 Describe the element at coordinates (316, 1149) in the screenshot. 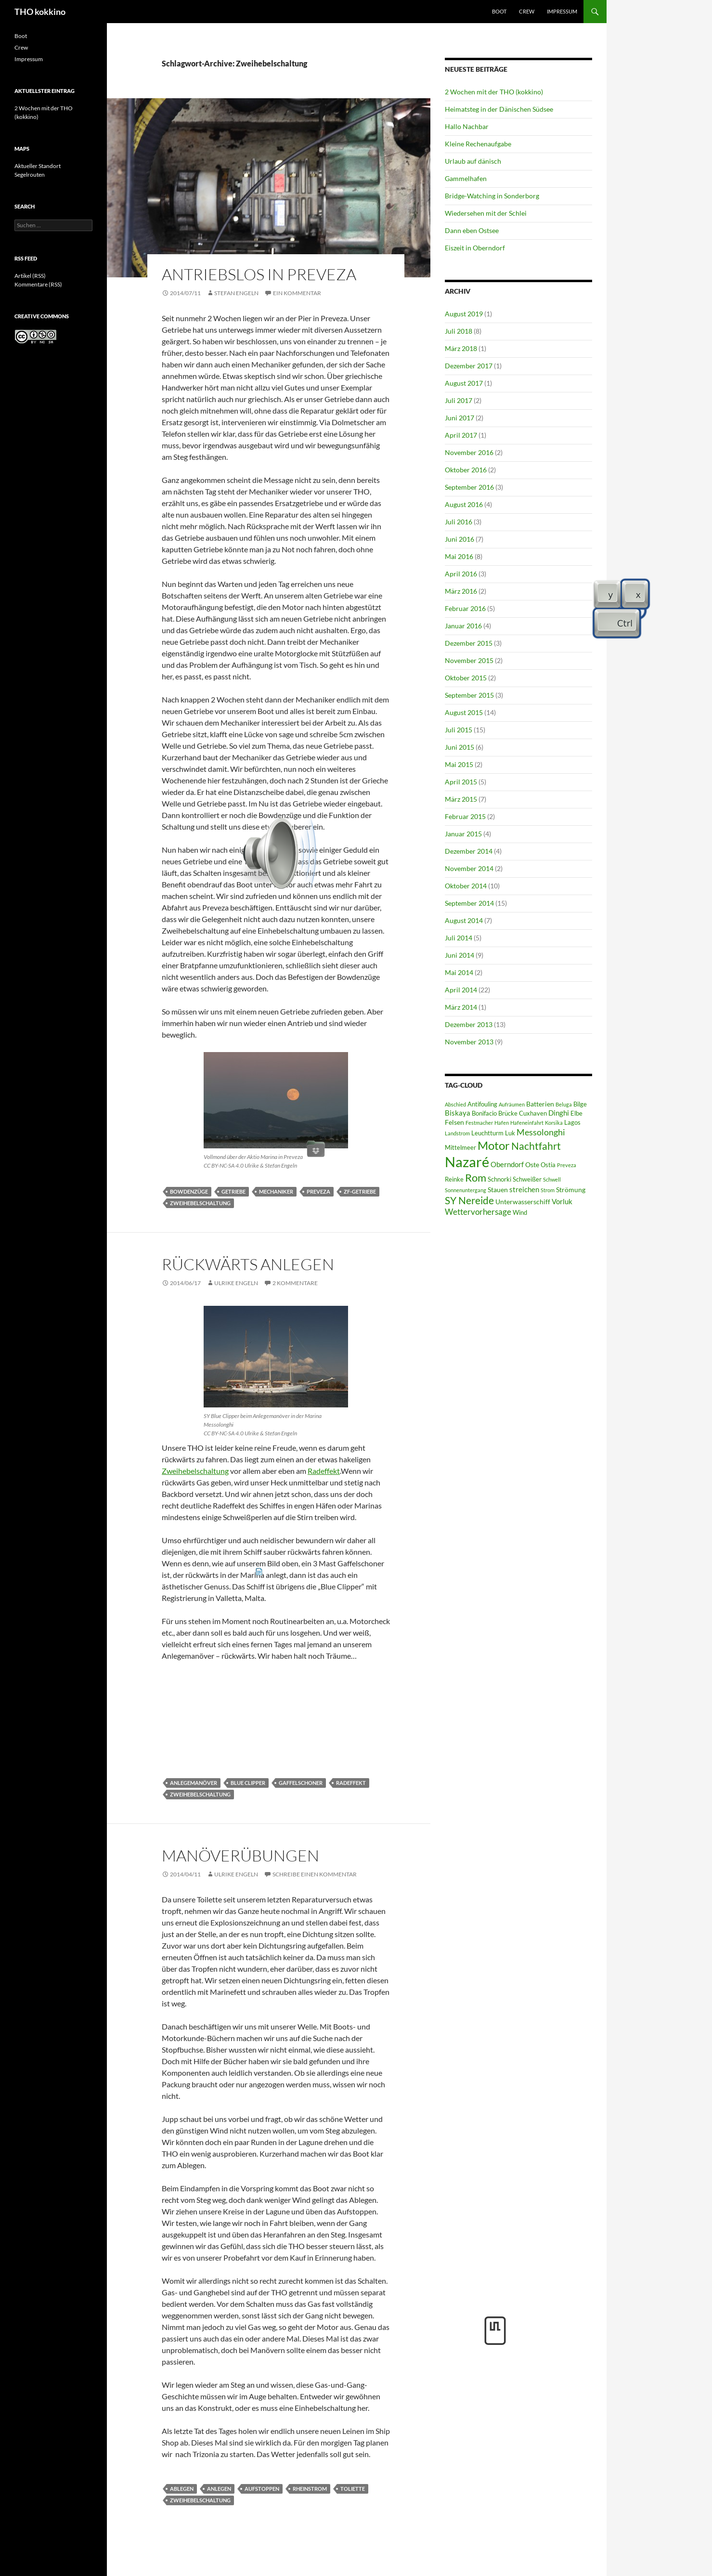

I see `open dropbox synced folder` at that location.